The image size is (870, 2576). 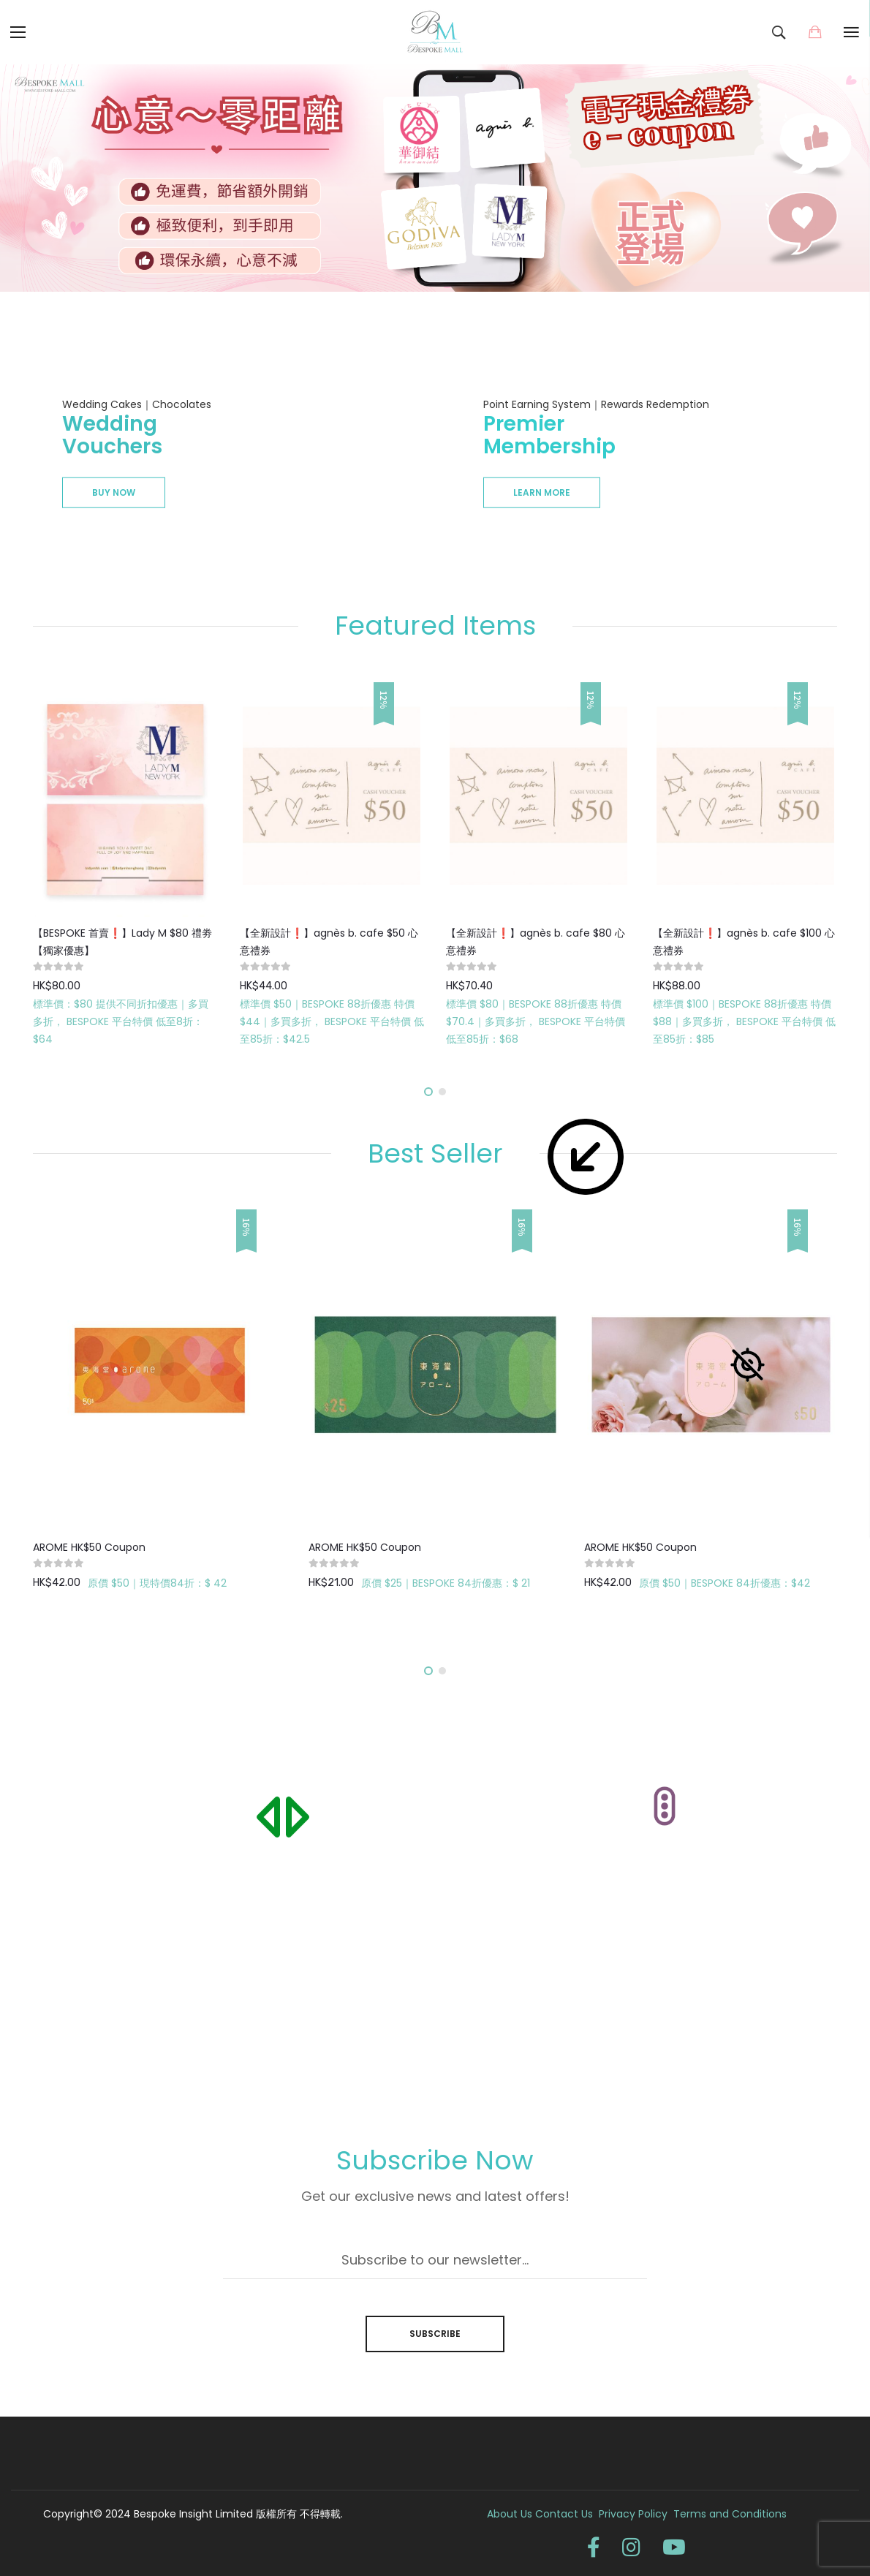 I want to click on expand or resize horizontally, so click(x=283, y=1817).